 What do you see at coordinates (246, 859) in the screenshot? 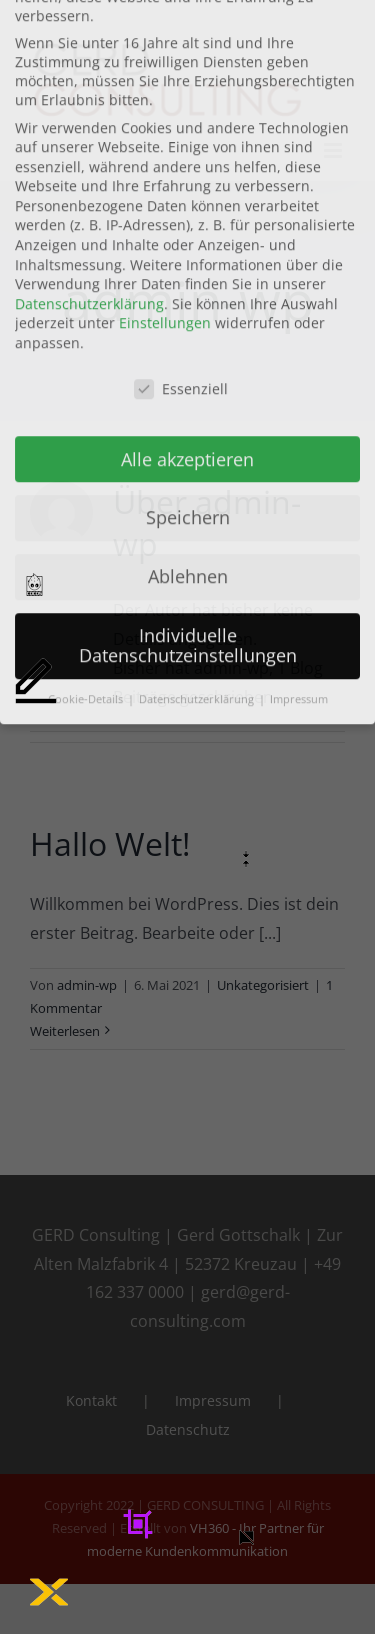
I see `collapse content vertically` at bounding box center [246, 859].